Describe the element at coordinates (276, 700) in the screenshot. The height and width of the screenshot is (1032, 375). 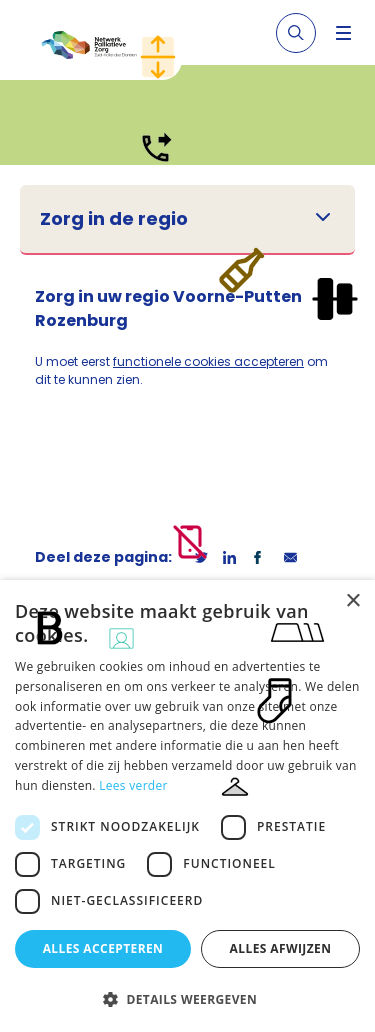
I see `browse clothing or apparel items` at that location.